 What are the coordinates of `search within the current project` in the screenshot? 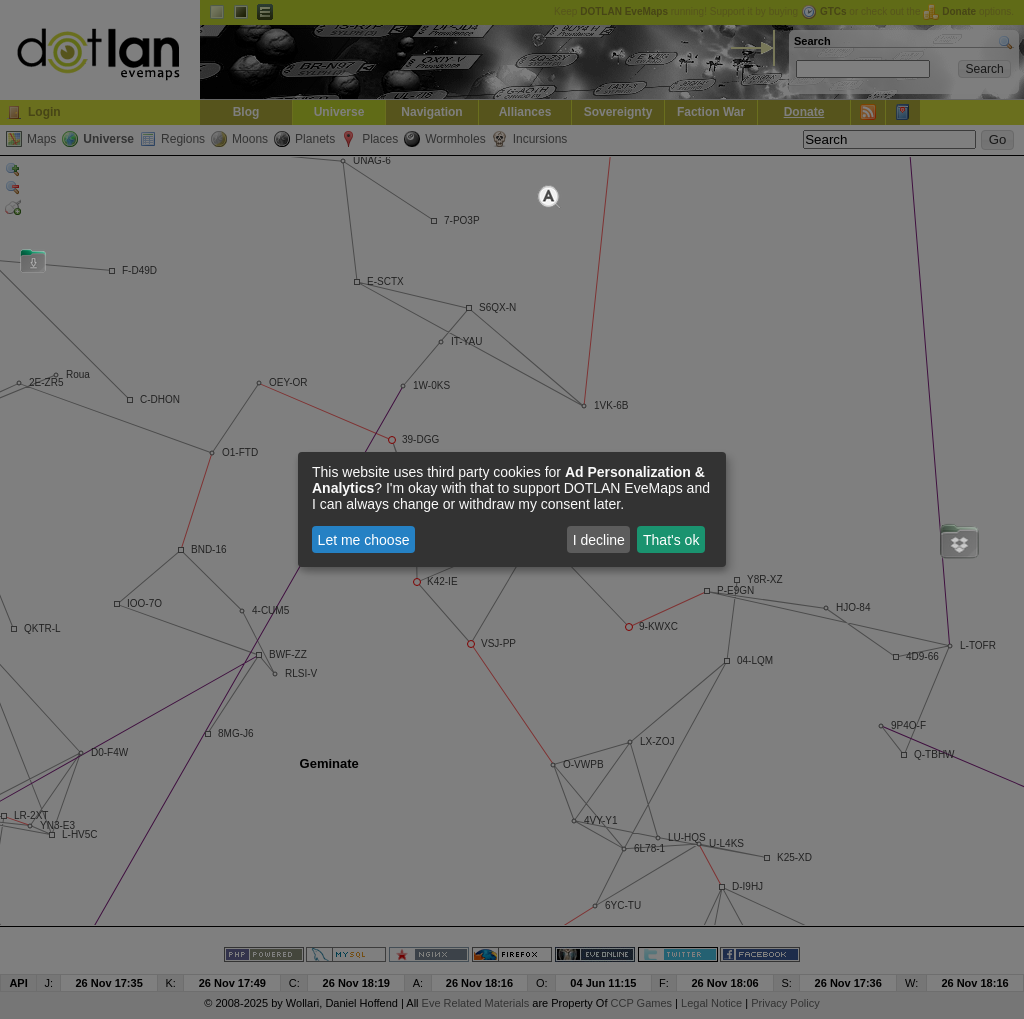 It's located at (549, 197).